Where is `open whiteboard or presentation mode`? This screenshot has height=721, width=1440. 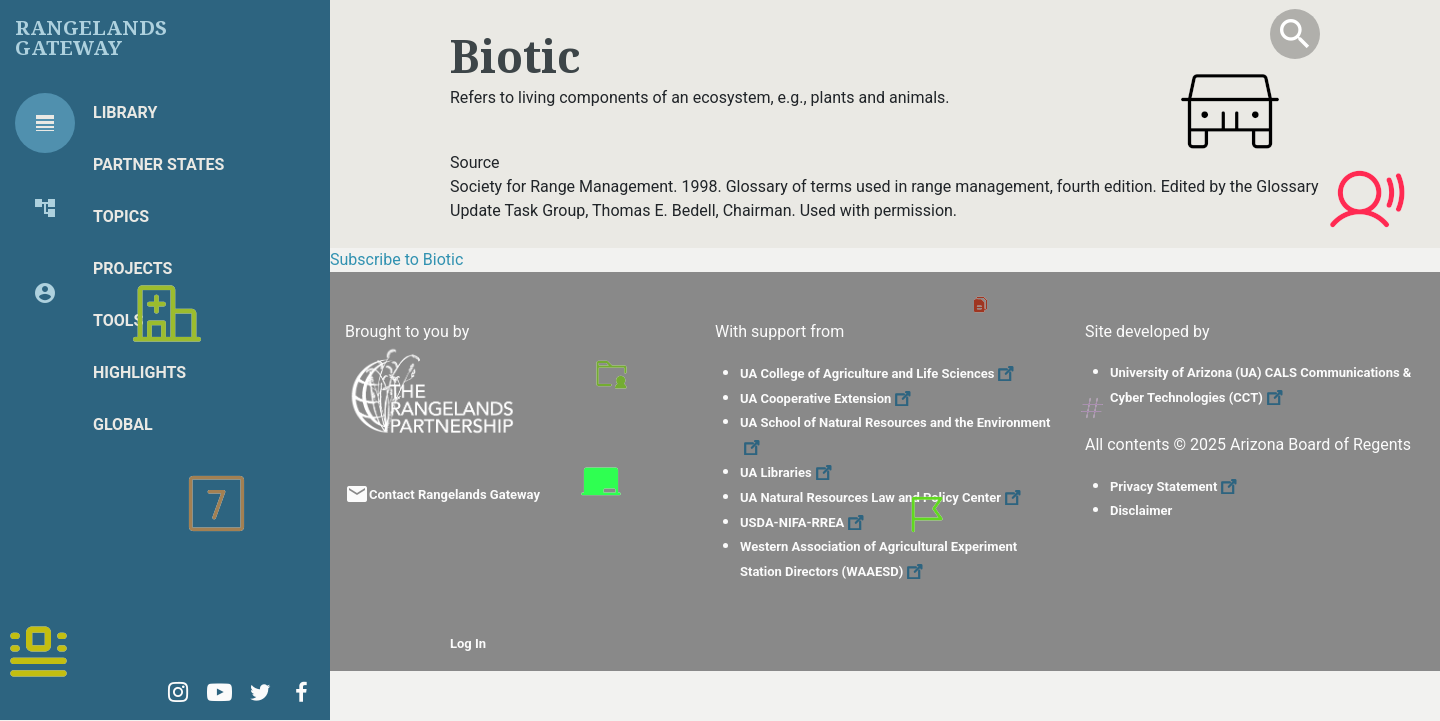 open whiteboard or presentation mode is located at coordinates (601, 482).